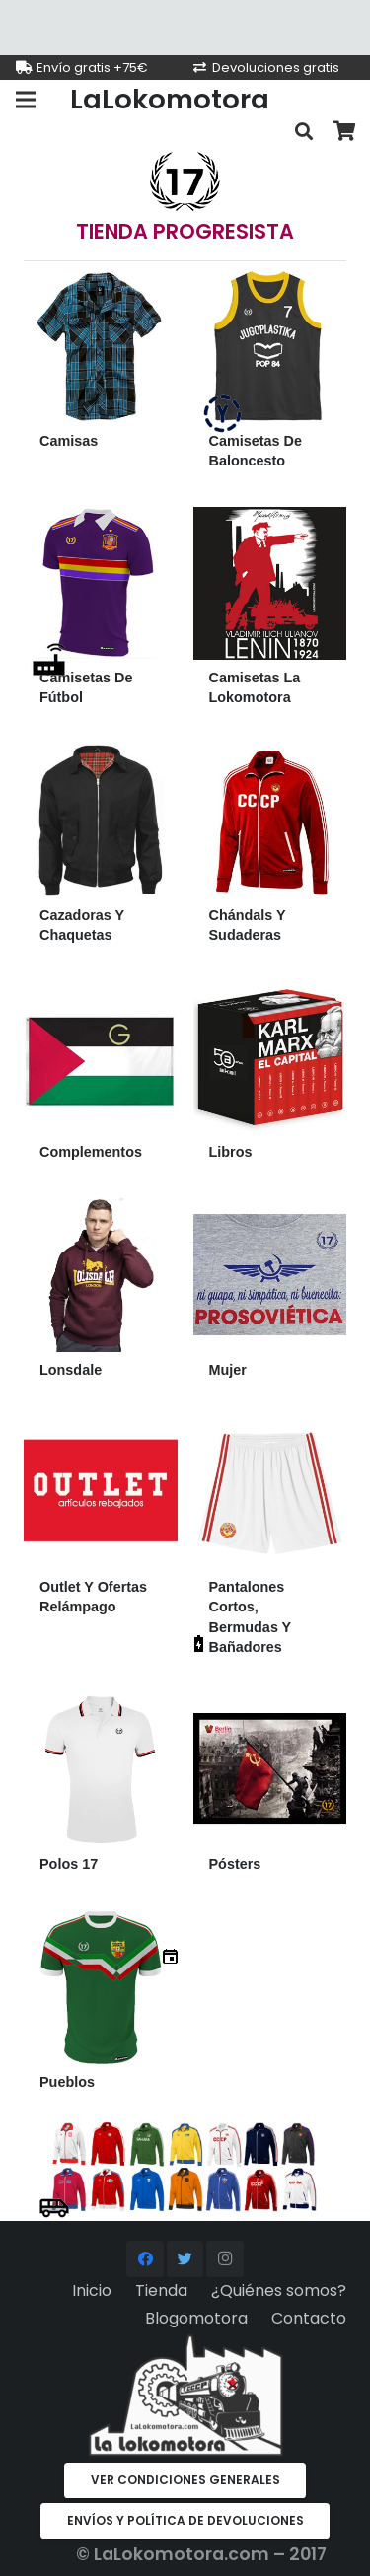 Image resolution: width=370 pixels, height=2576 pixels. I want to click on access airport shuttle services, so click(54, 2208).